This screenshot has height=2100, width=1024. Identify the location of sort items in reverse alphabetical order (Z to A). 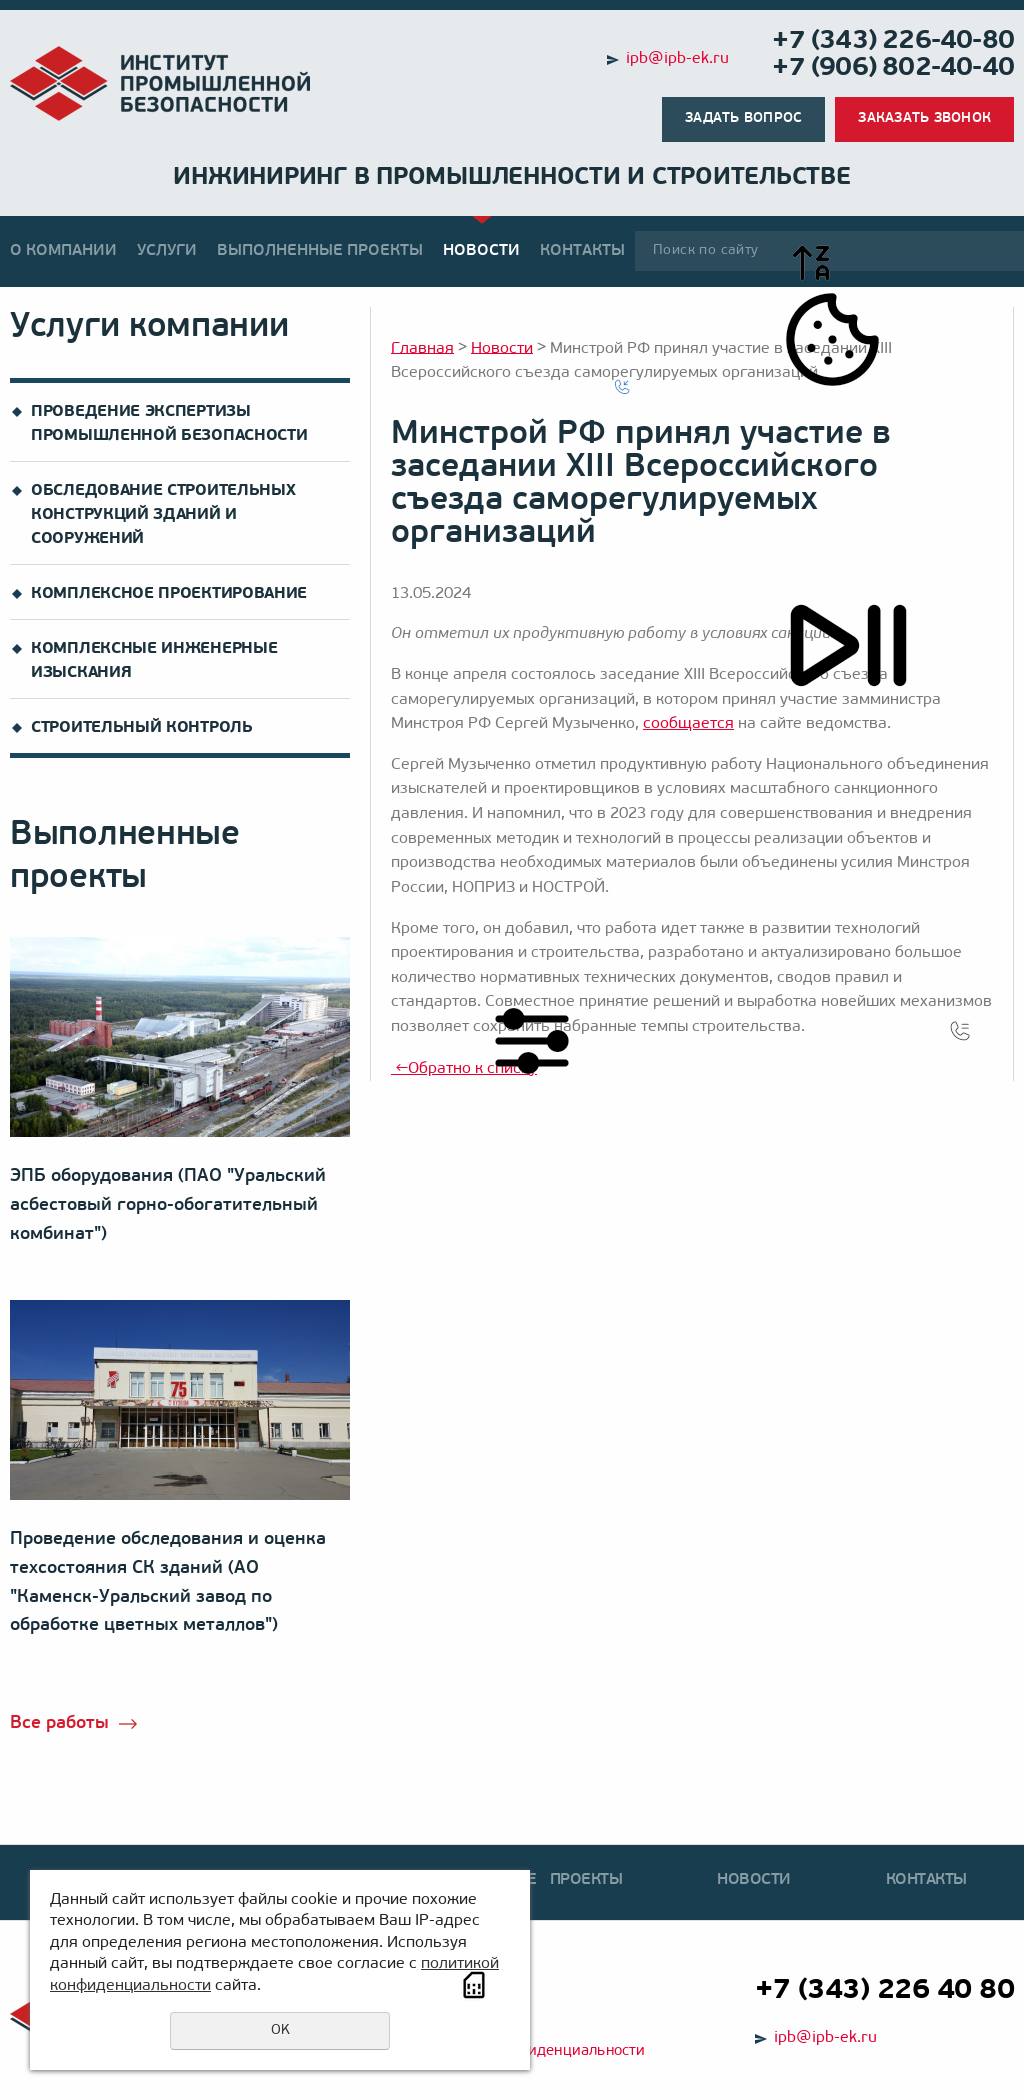
(812, 263).